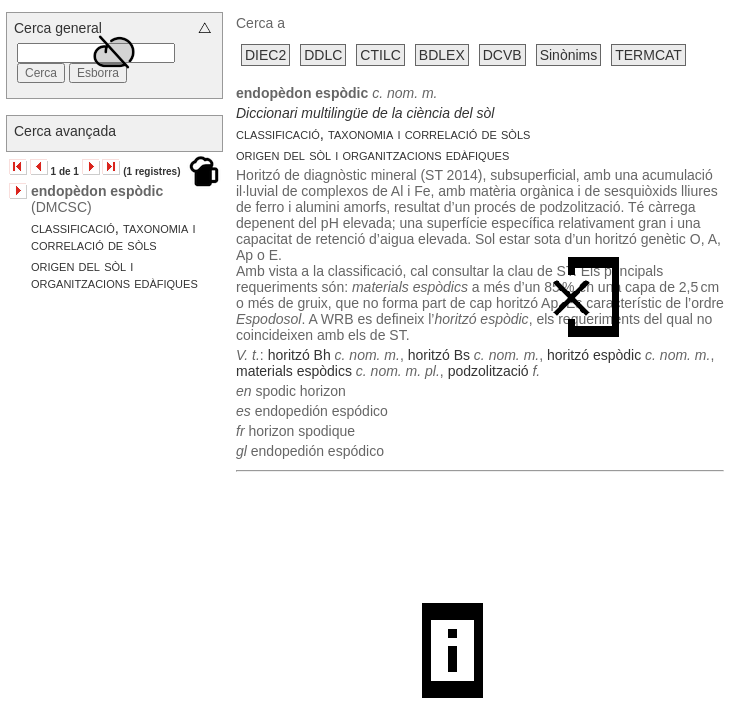 The width and height of the screenshot is (733, 720). Describe the element at coordinates (204, 172) in the screenshot. I see `find nearby bars or pubs` at that location.